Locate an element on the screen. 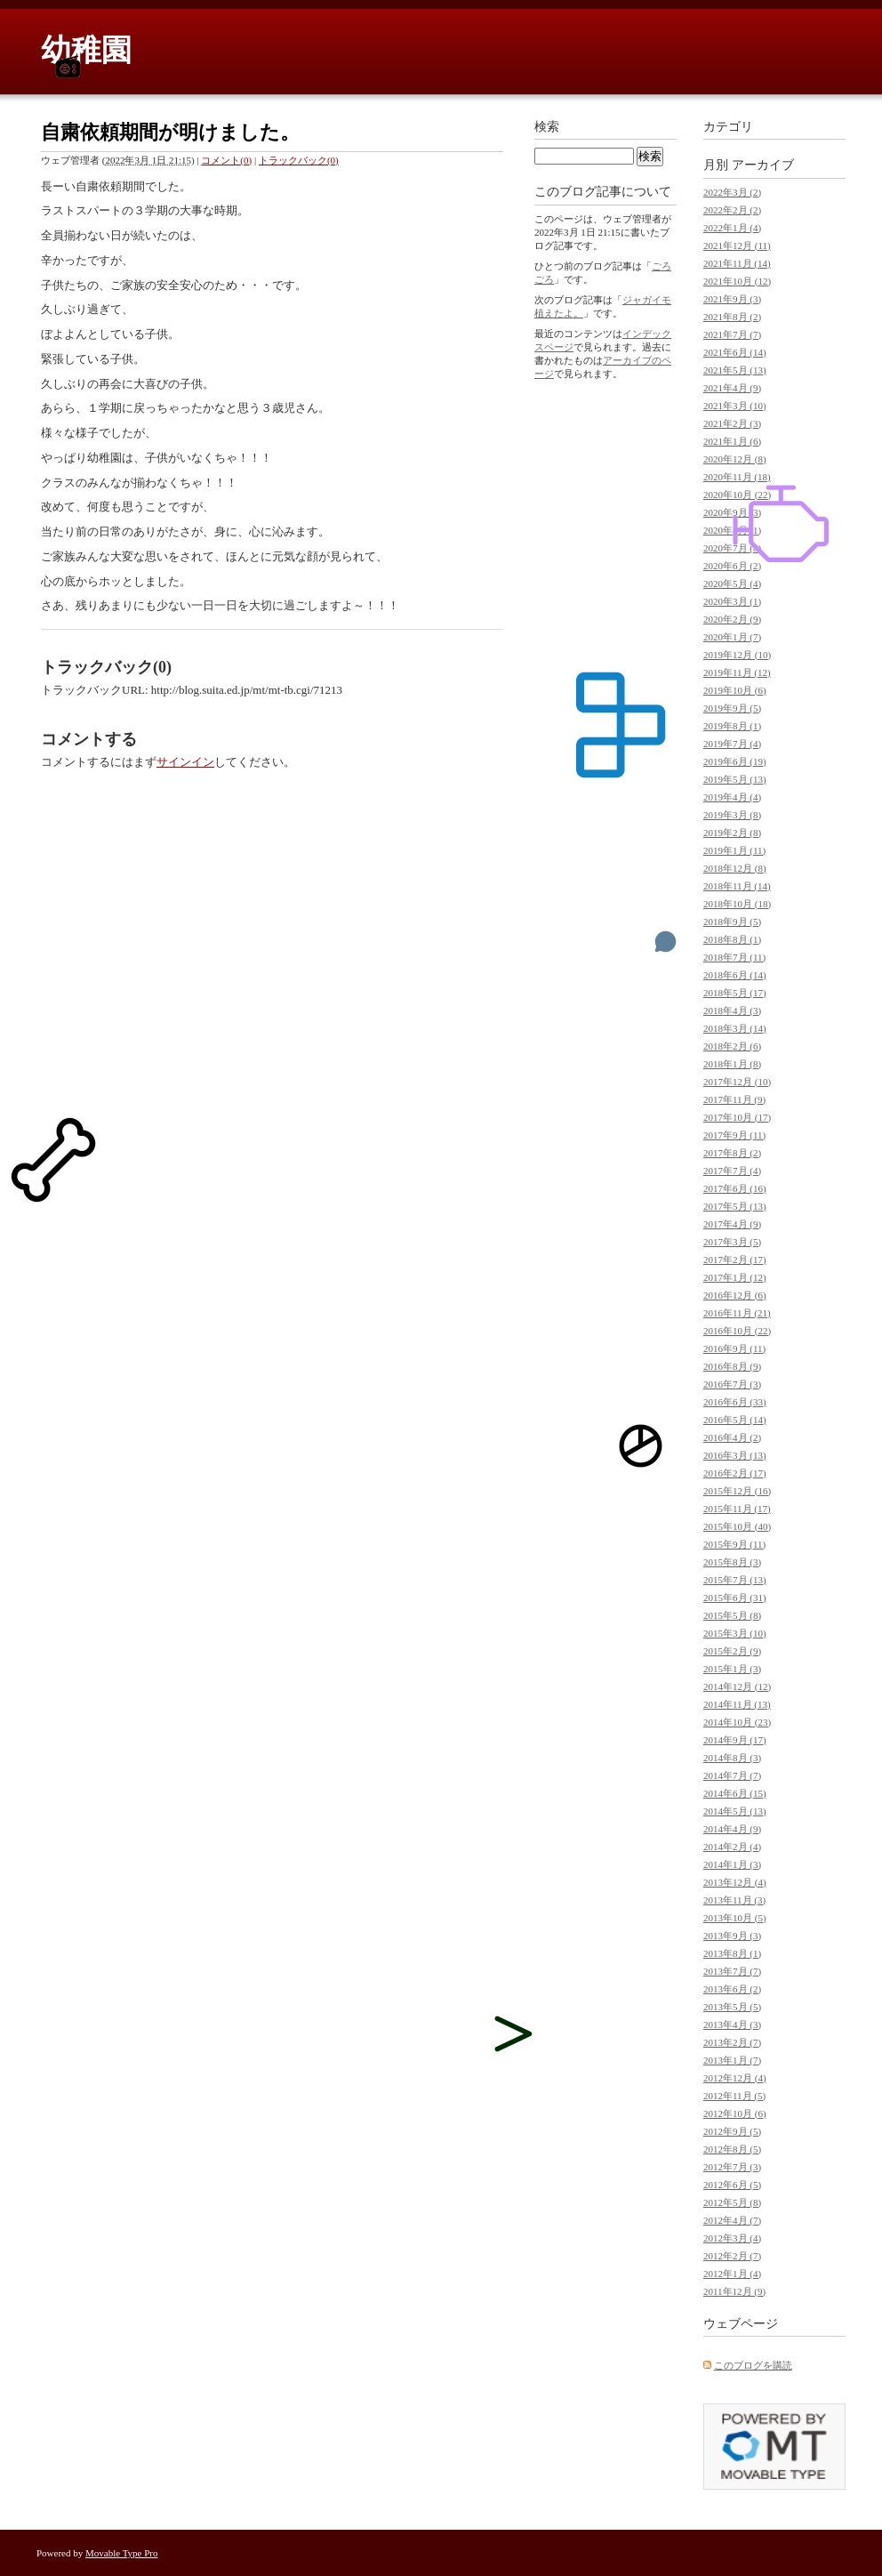 The image size is (882, 2576). access pet-related features or settings is located at coordinates (53, 1160).